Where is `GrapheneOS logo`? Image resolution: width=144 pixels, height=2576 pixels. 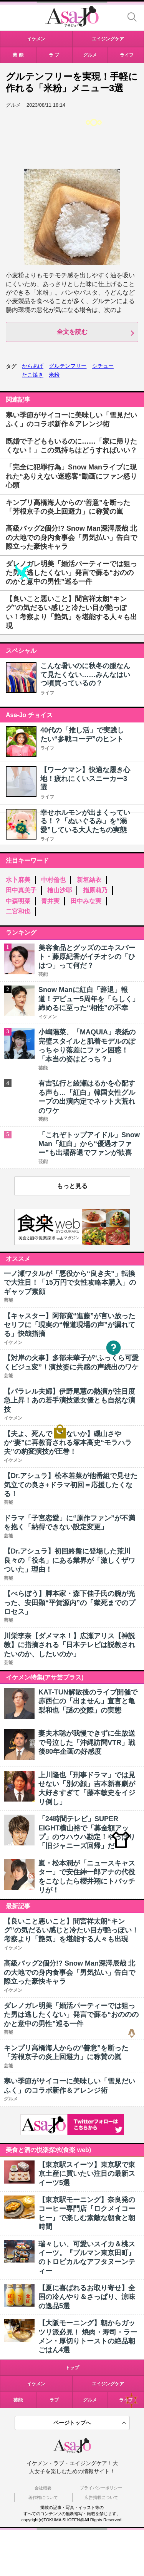
GrapheneOS logo is located at coordinates (131, 2400).